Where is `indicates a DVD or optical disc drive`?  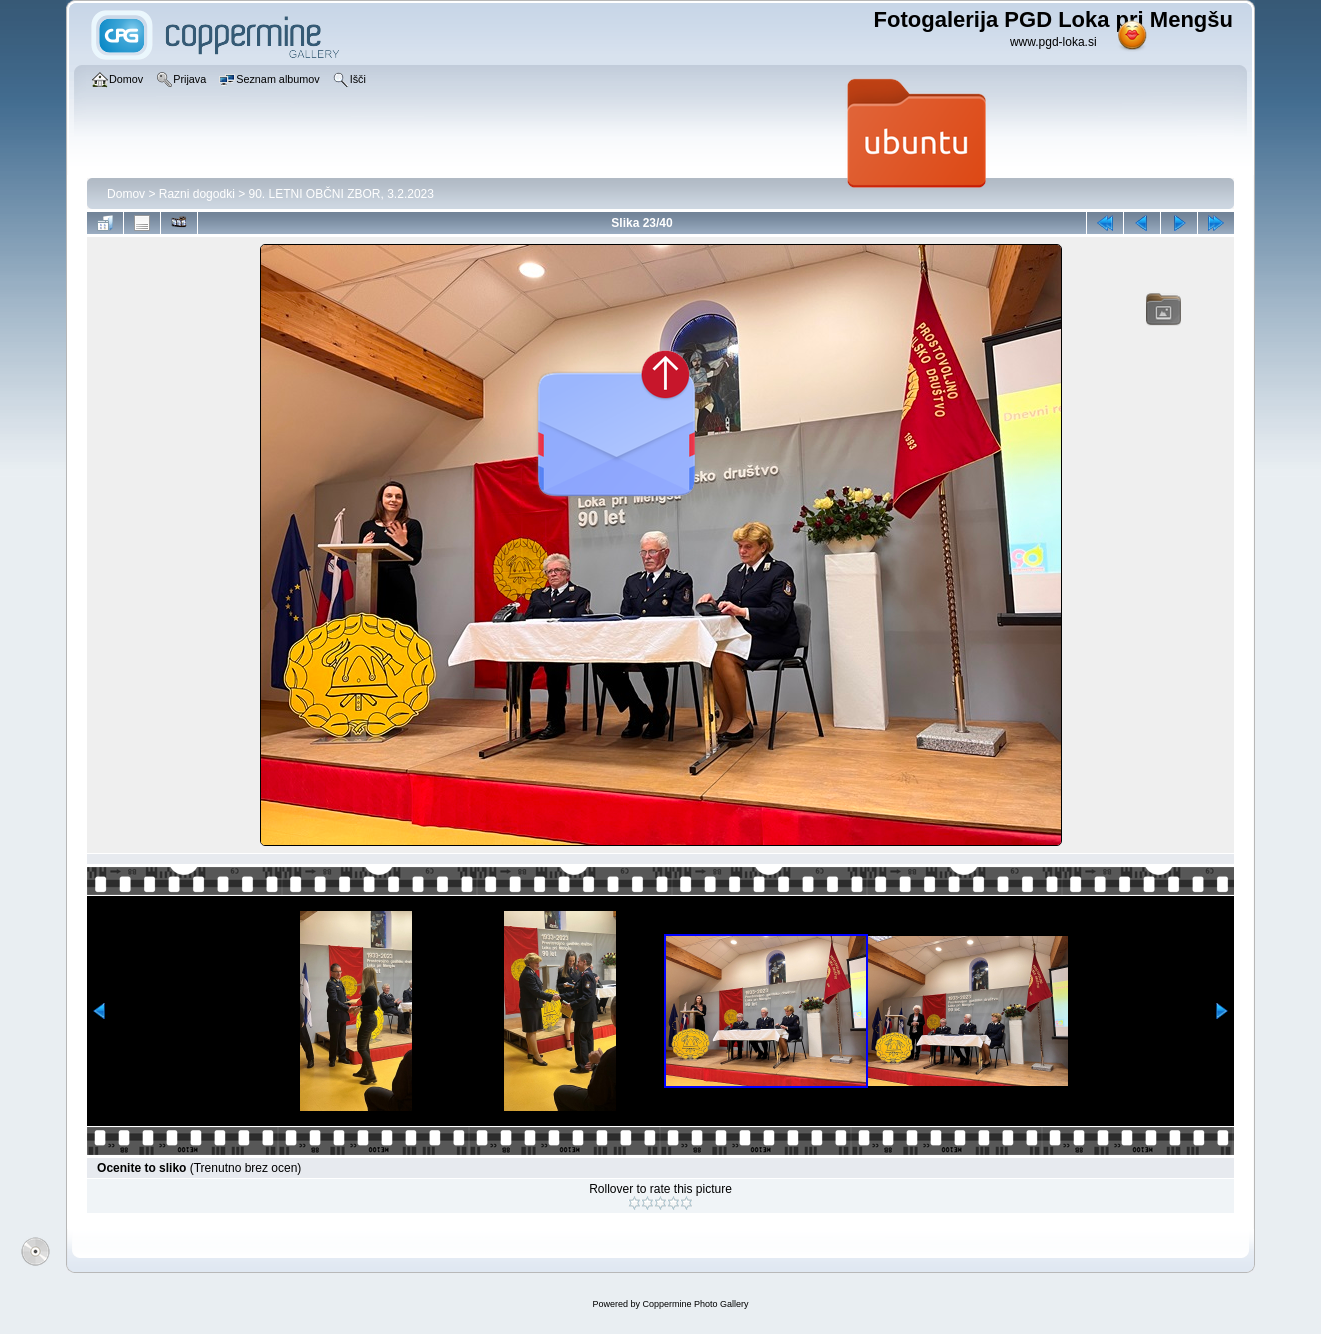 indicates a DVD or optical disc drive is located at coordinates (35, 1251).